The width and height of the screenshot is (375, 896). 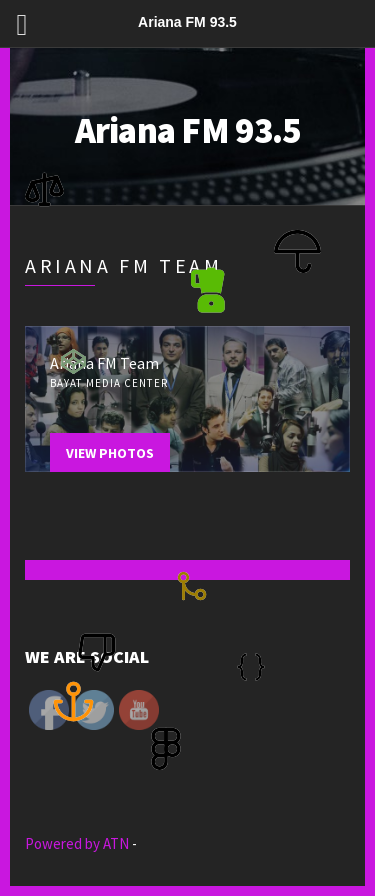 I want to click on dislike or downvote content, so click(x=96, y=652).